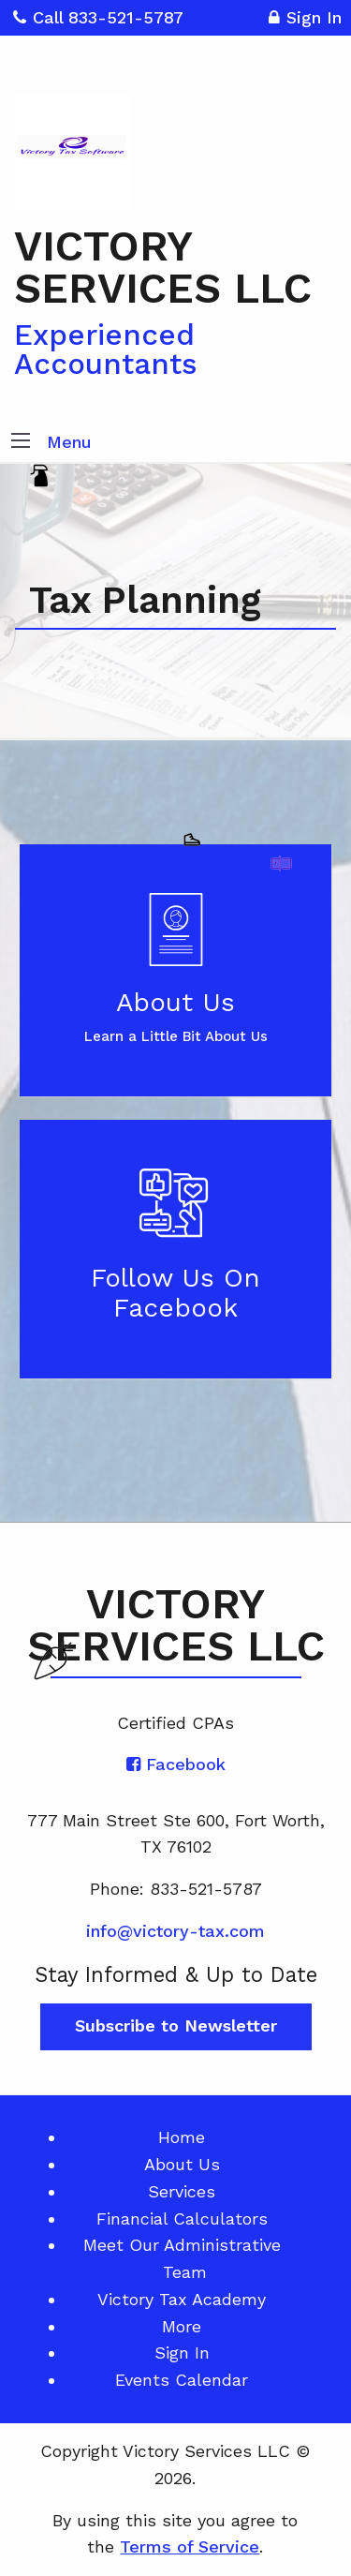  What do you see at coordinates (52, 1660) in the screenshot?
I see `browse vegetable or produce category` at bounding box center [52, 1660].